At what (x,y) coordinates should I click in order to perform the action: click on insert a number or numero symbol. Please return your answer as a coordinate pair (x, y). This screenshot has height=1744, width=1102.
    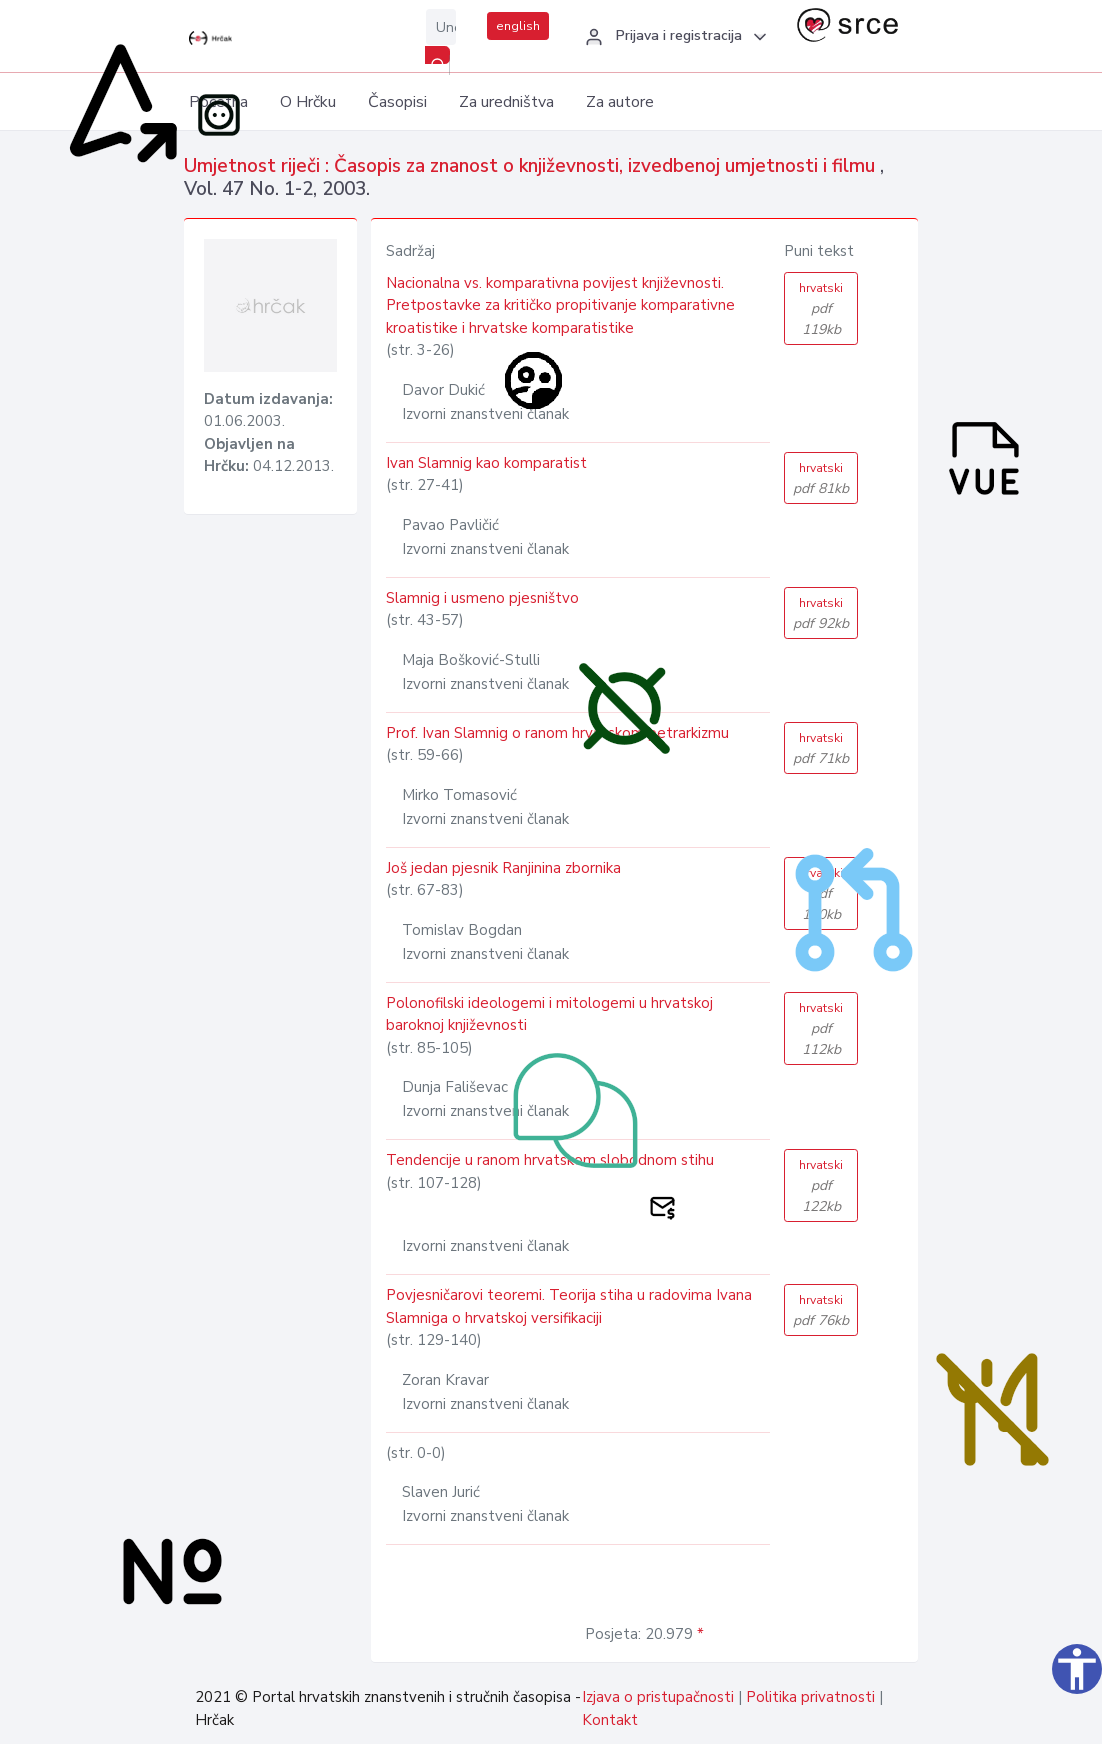
    Looking at the image, I should click on (172, 1571).